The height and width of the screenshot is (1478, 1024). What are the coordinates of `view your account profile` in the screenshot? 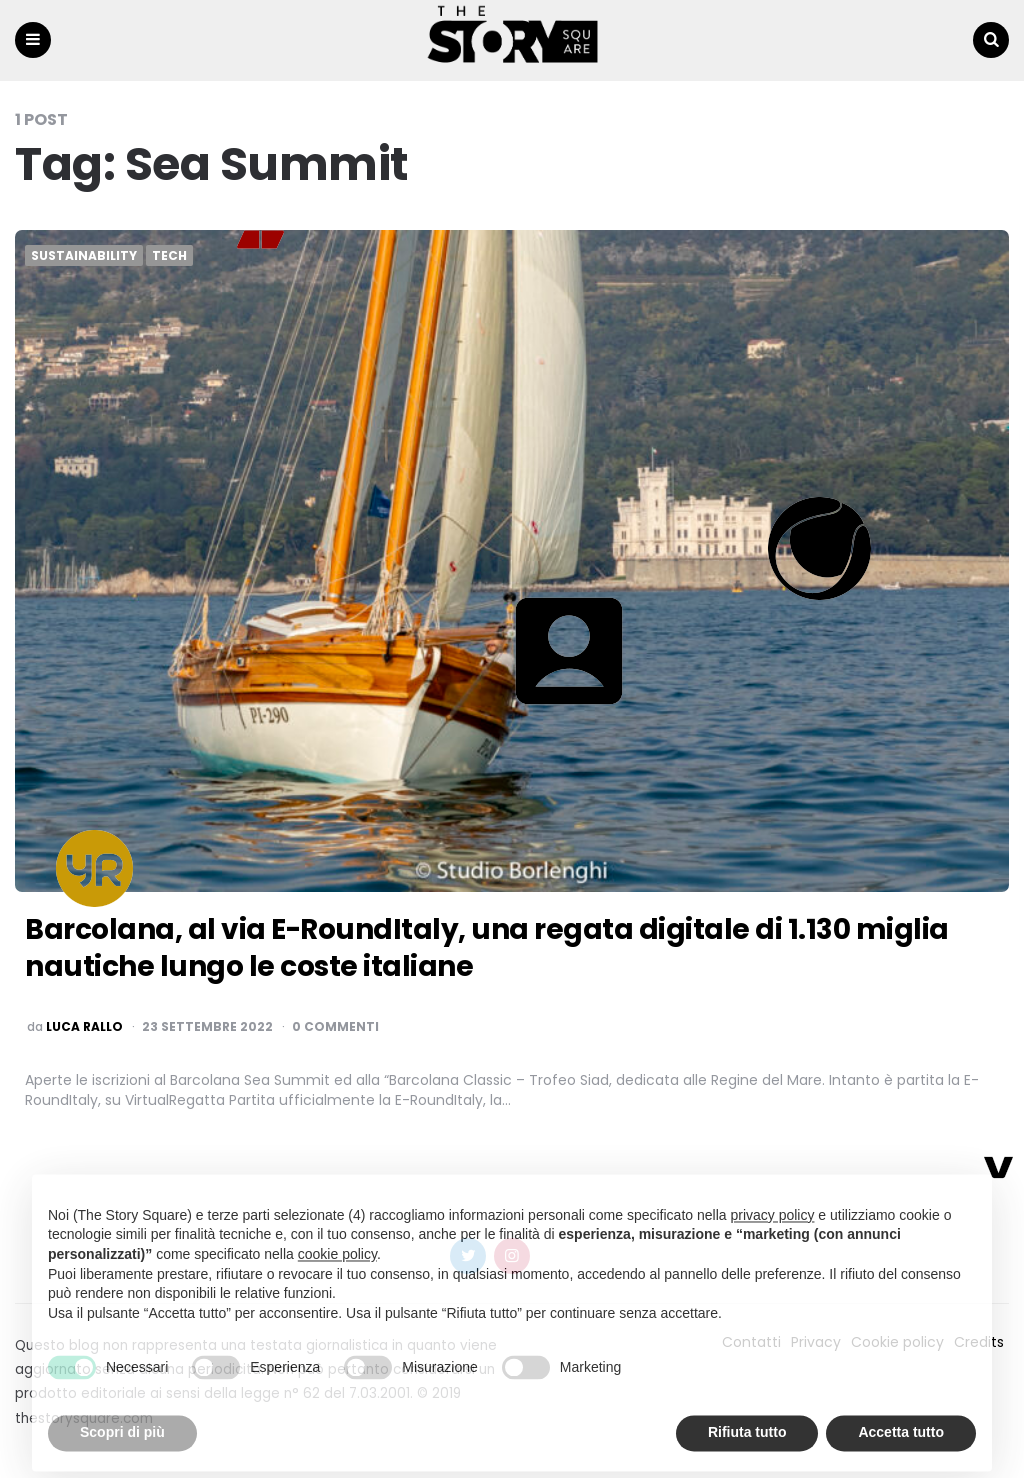 It's located at (569, 651).